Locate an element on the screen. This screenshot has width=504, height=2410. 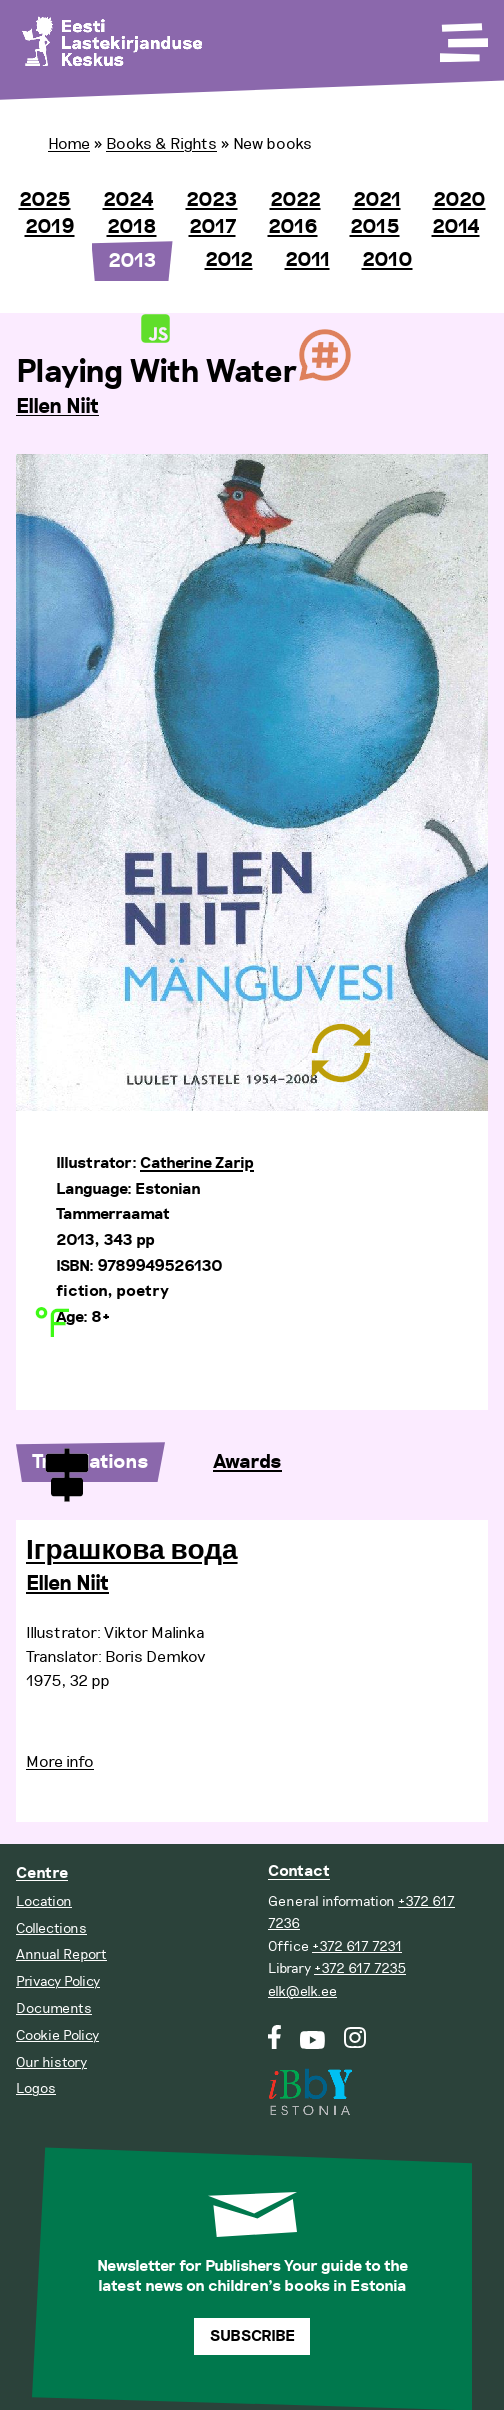
align selected items to horizontal center is located at coordinates (67, 1475).